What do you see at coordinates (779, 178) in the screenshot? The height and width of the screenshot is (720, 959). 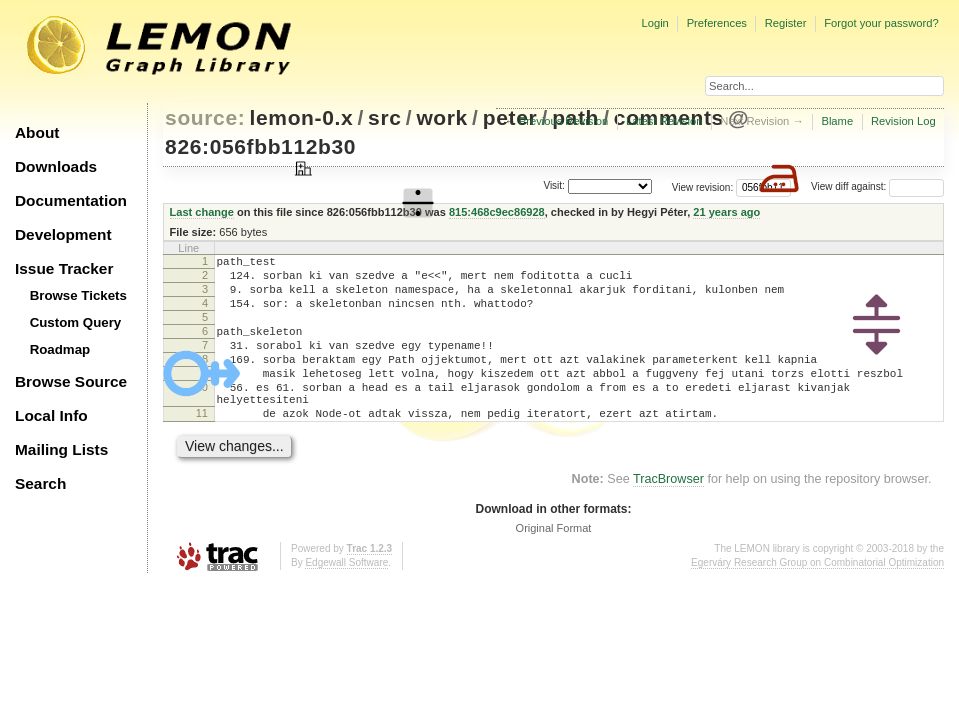 I see `iron clothing or fabric items` at bounding box center [779, 178].